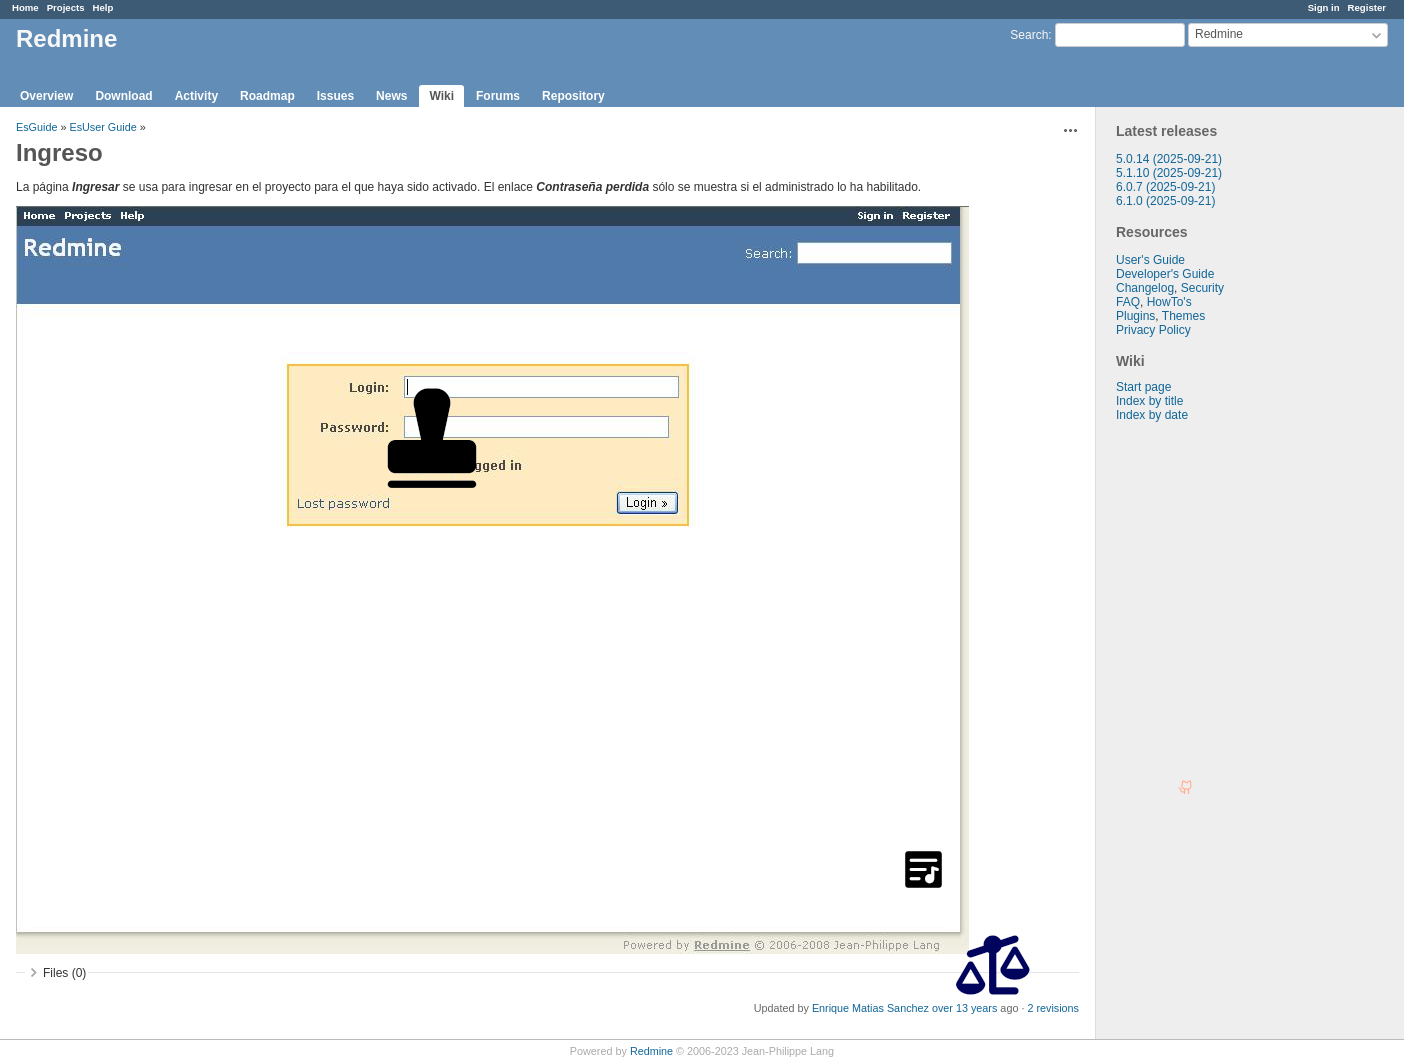 This screenshot has height=1062, width=1404. Describe the element at coordinates (923, 869) in the screenshot. I see `view your music playlist` at that location.